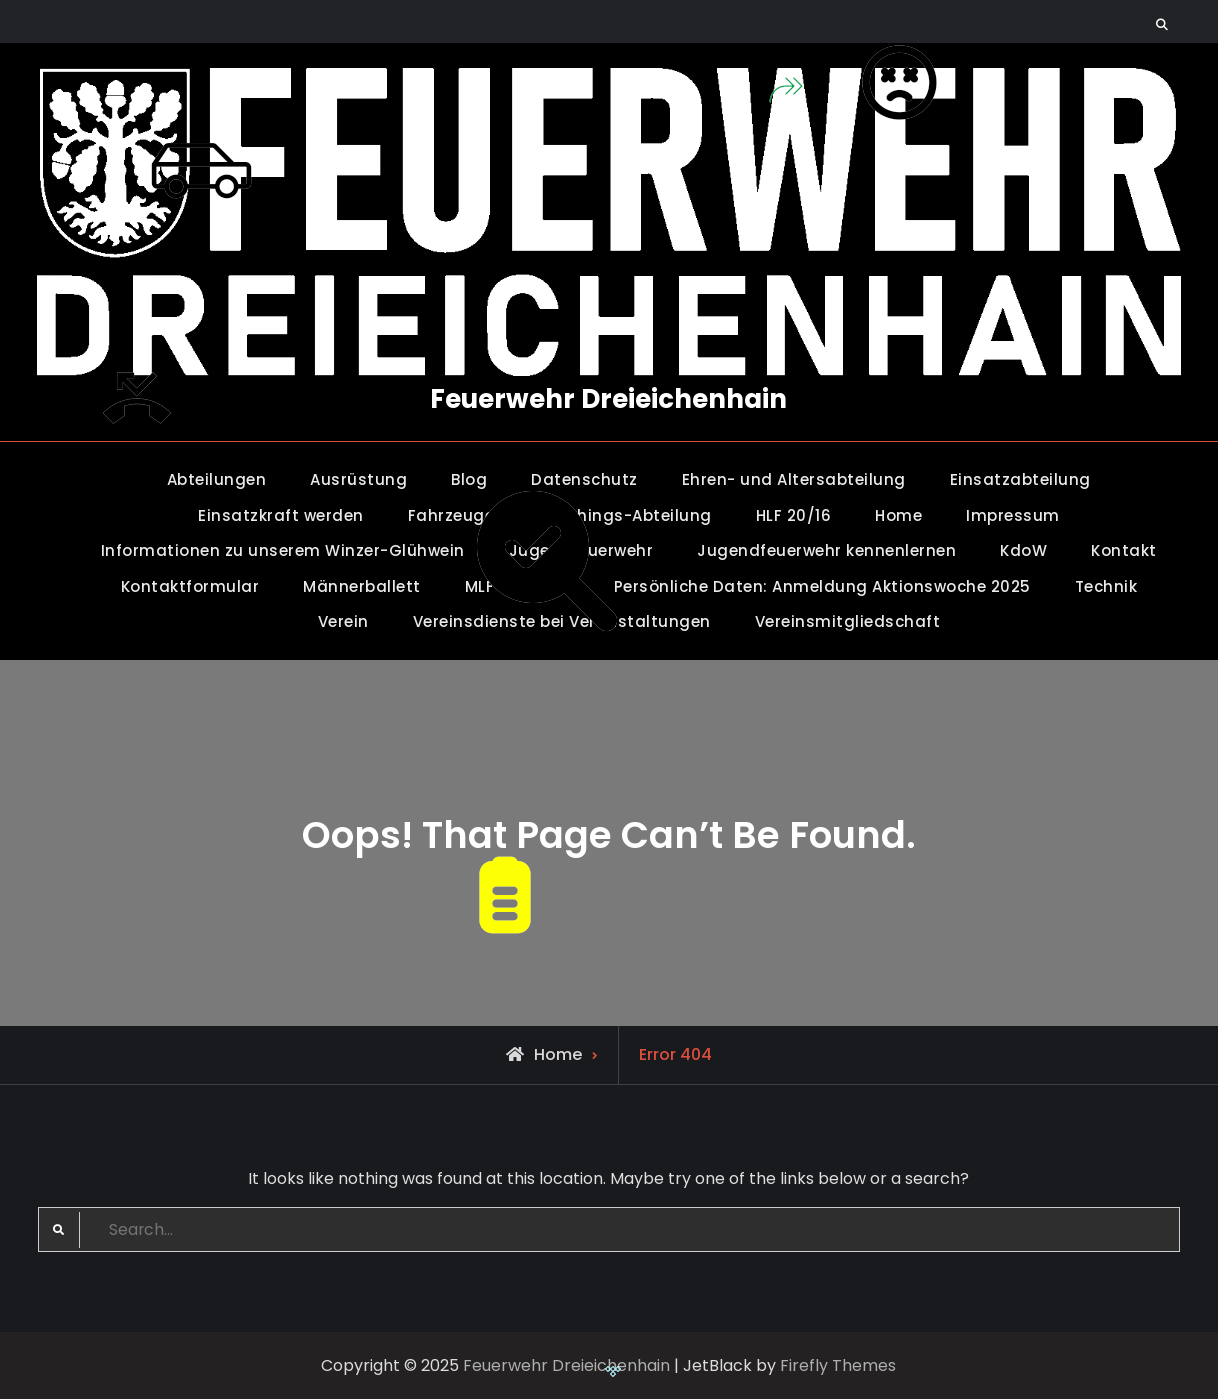  What do you see at coordinates (899, 82) in the screenshot?
I see `indicates an error or system failure` at bounding box center [899, 82].